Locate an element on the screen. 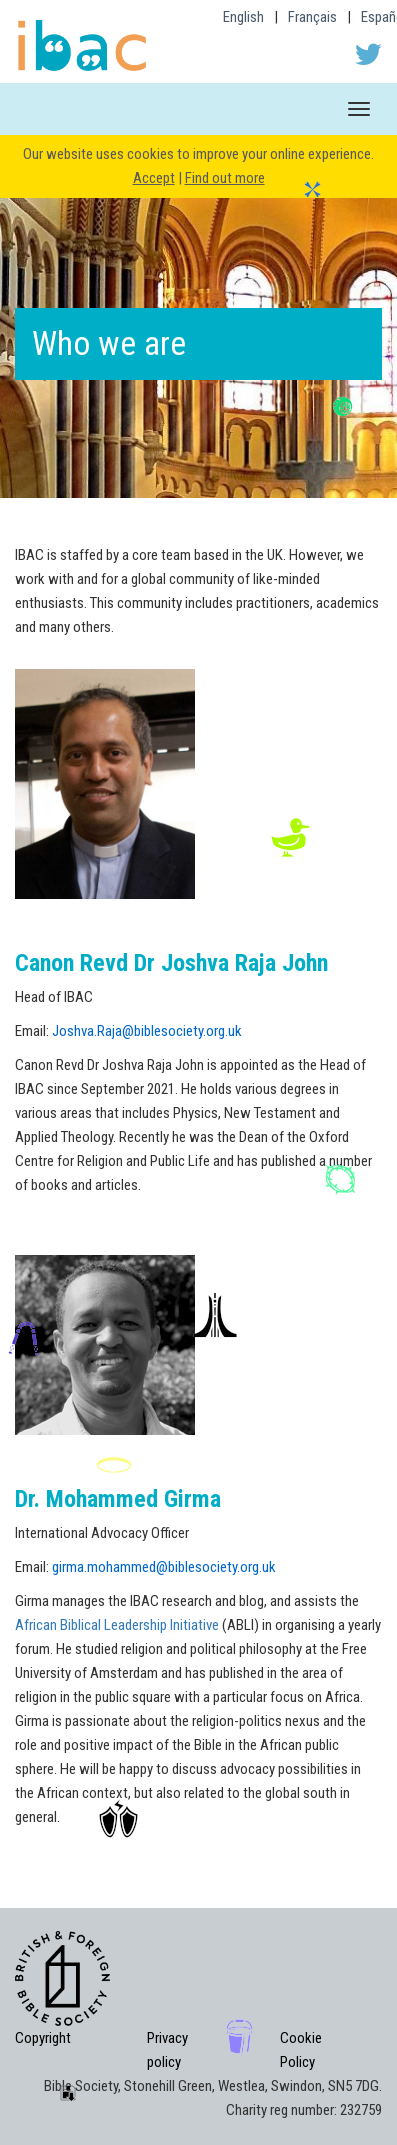 This screenshot has width=397, height=2145. a bucket or container item in game inventory is located at coordinates (239, 2035).